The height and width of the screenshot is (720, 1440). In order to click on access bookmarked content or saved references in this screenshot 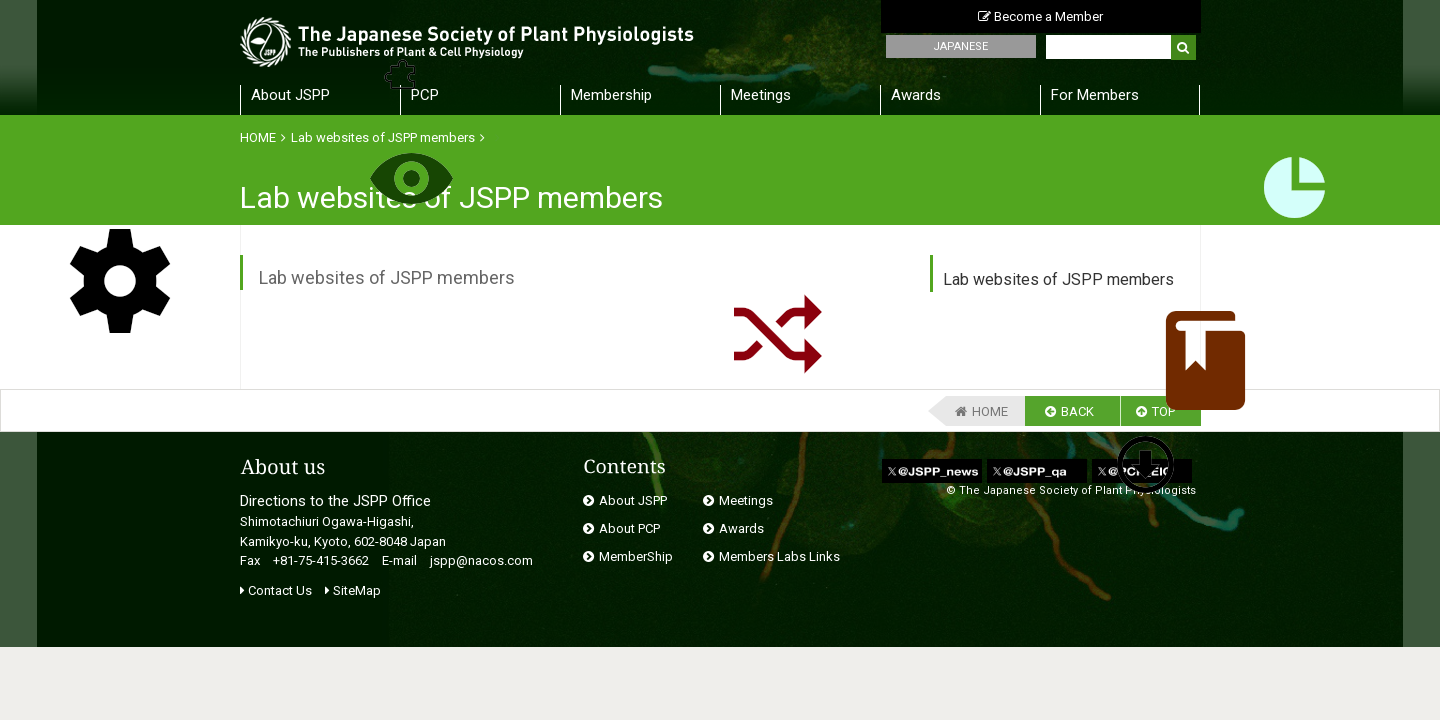, I will do `click(1205, 360)`.